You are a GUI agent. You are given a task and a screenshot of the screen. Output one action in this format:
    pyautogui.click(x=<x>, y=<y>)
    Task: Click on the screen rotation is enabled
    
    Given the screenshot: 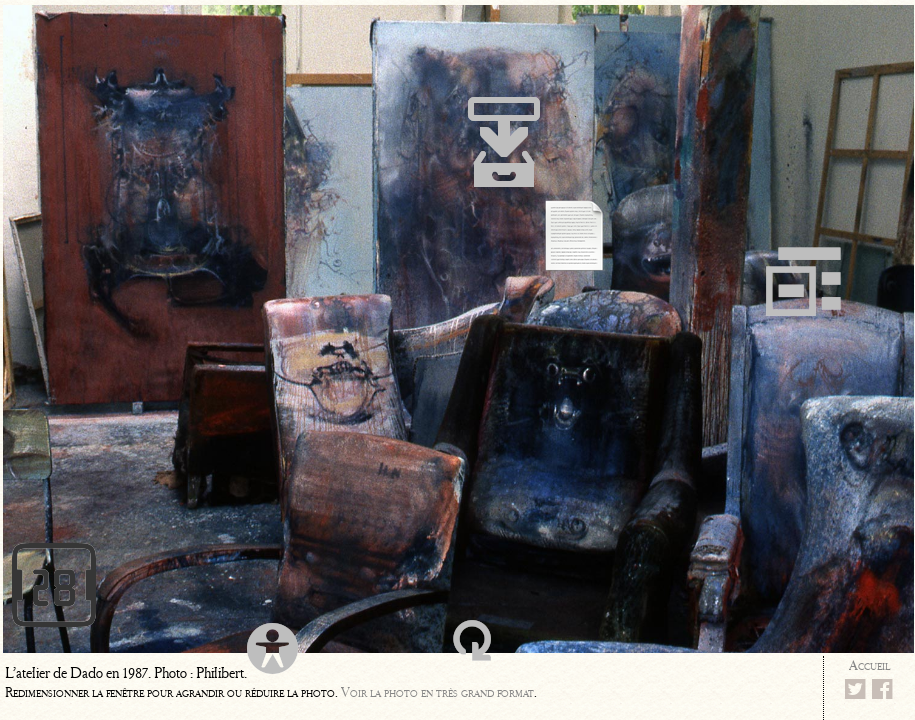 What is the action you would take?
    pyautogui.click(x=472, y=642)
    